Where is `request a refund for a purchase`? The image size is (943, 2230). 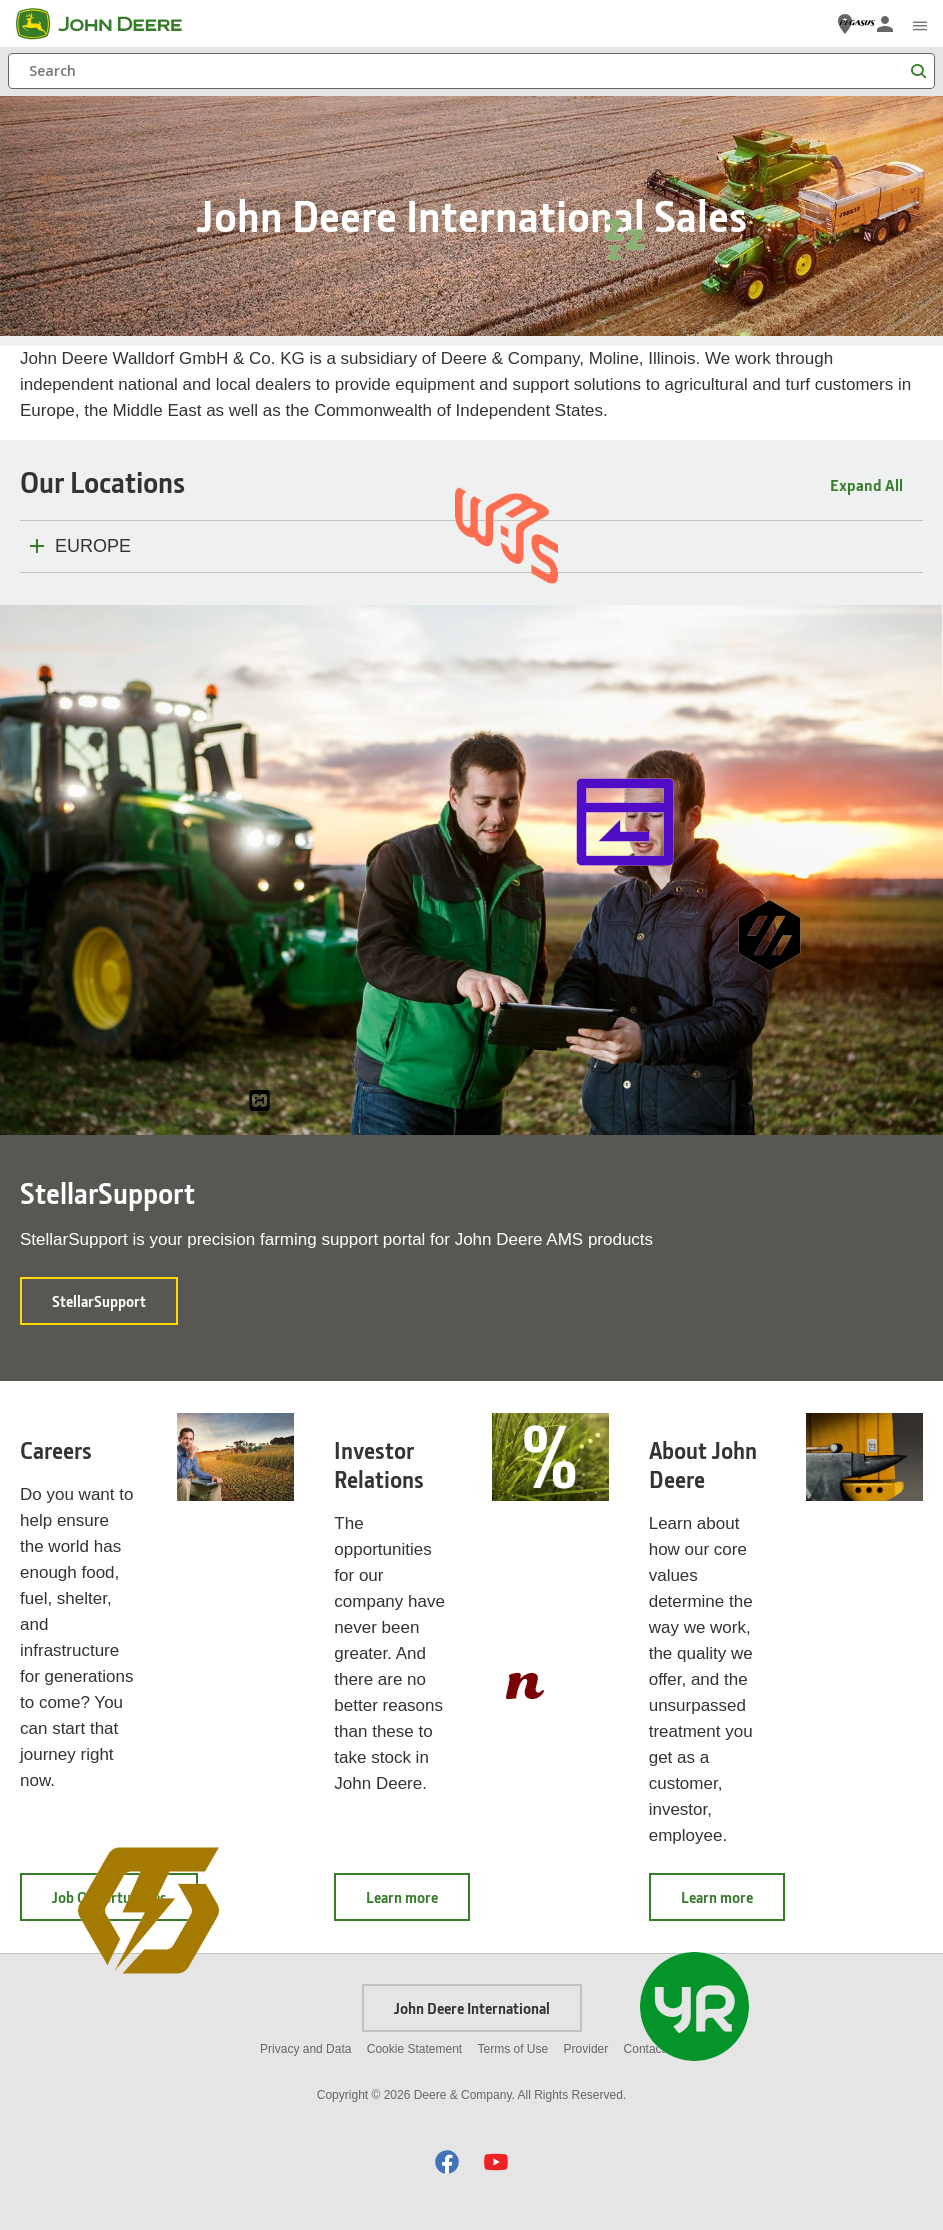 request a refund for a purchase is located at coordinates (625, 822).